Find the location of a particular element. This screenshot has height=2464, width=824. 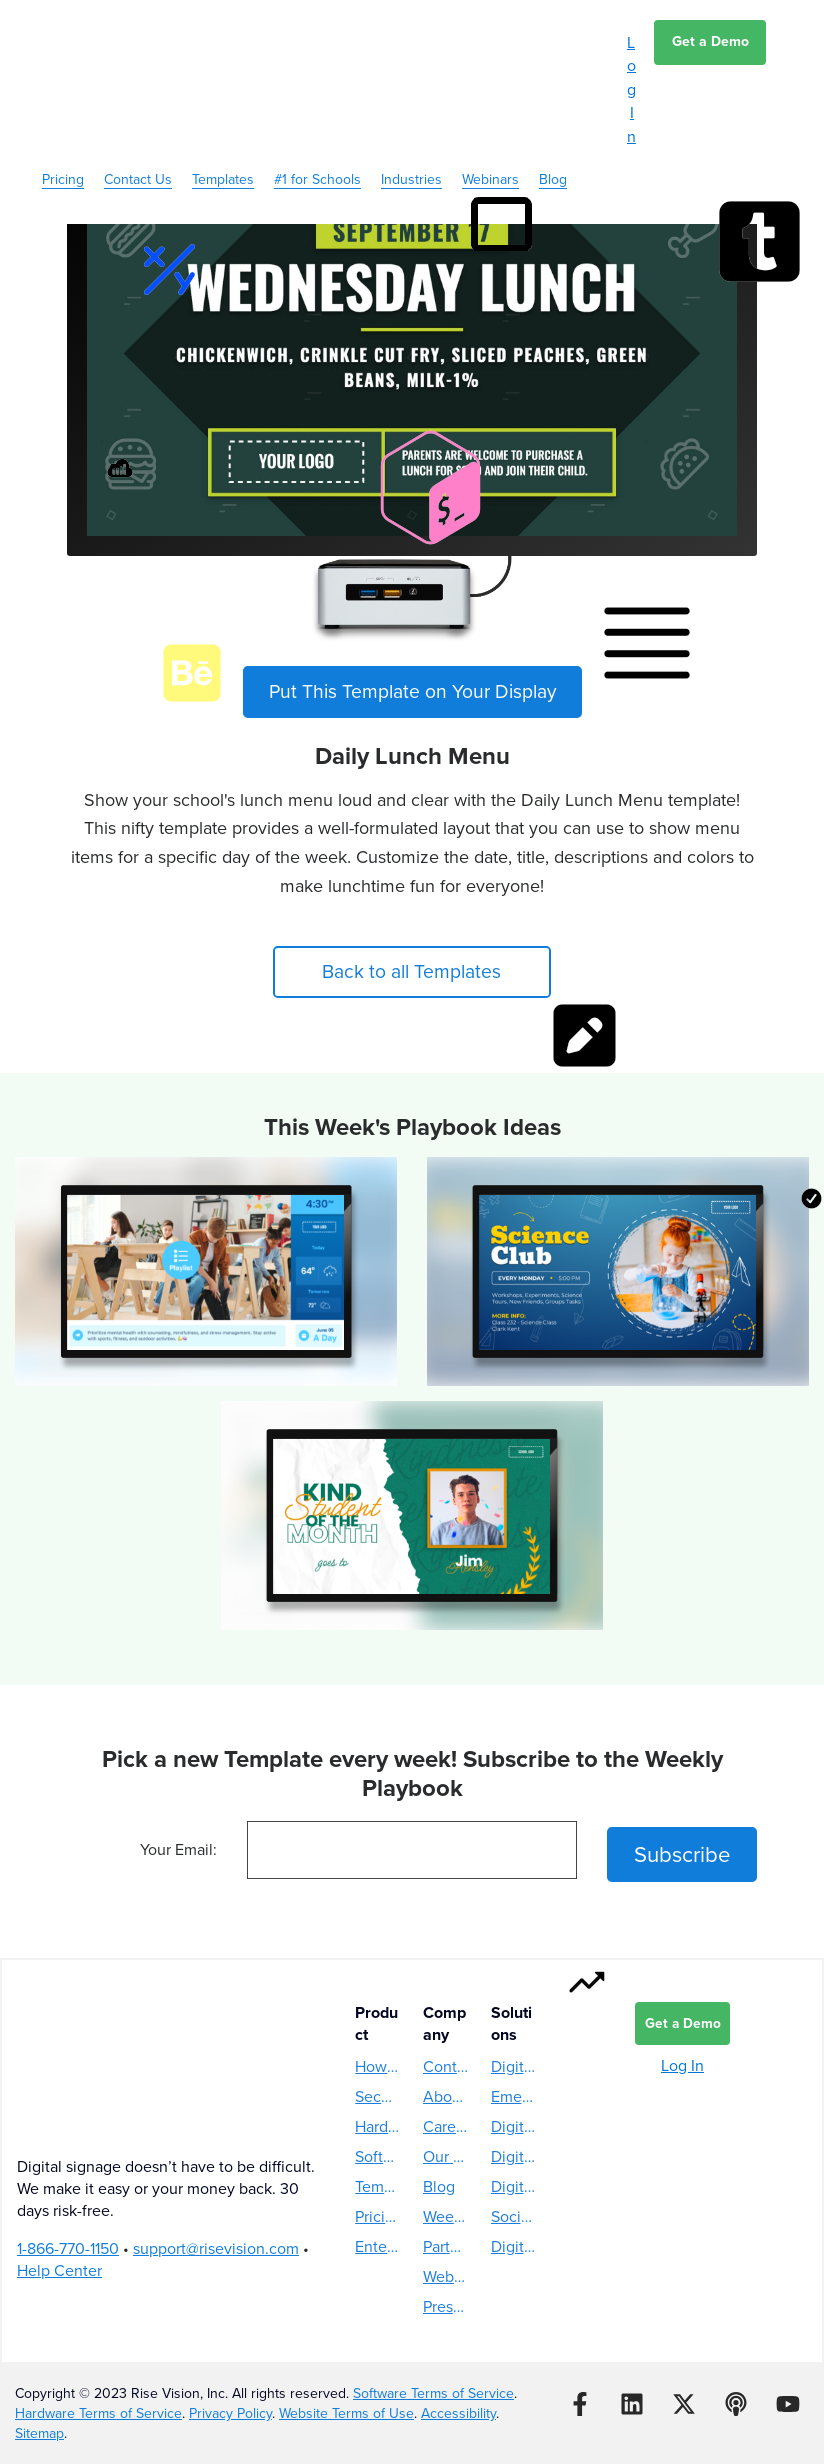

open navigation menu is located at coordinates (647, 643).